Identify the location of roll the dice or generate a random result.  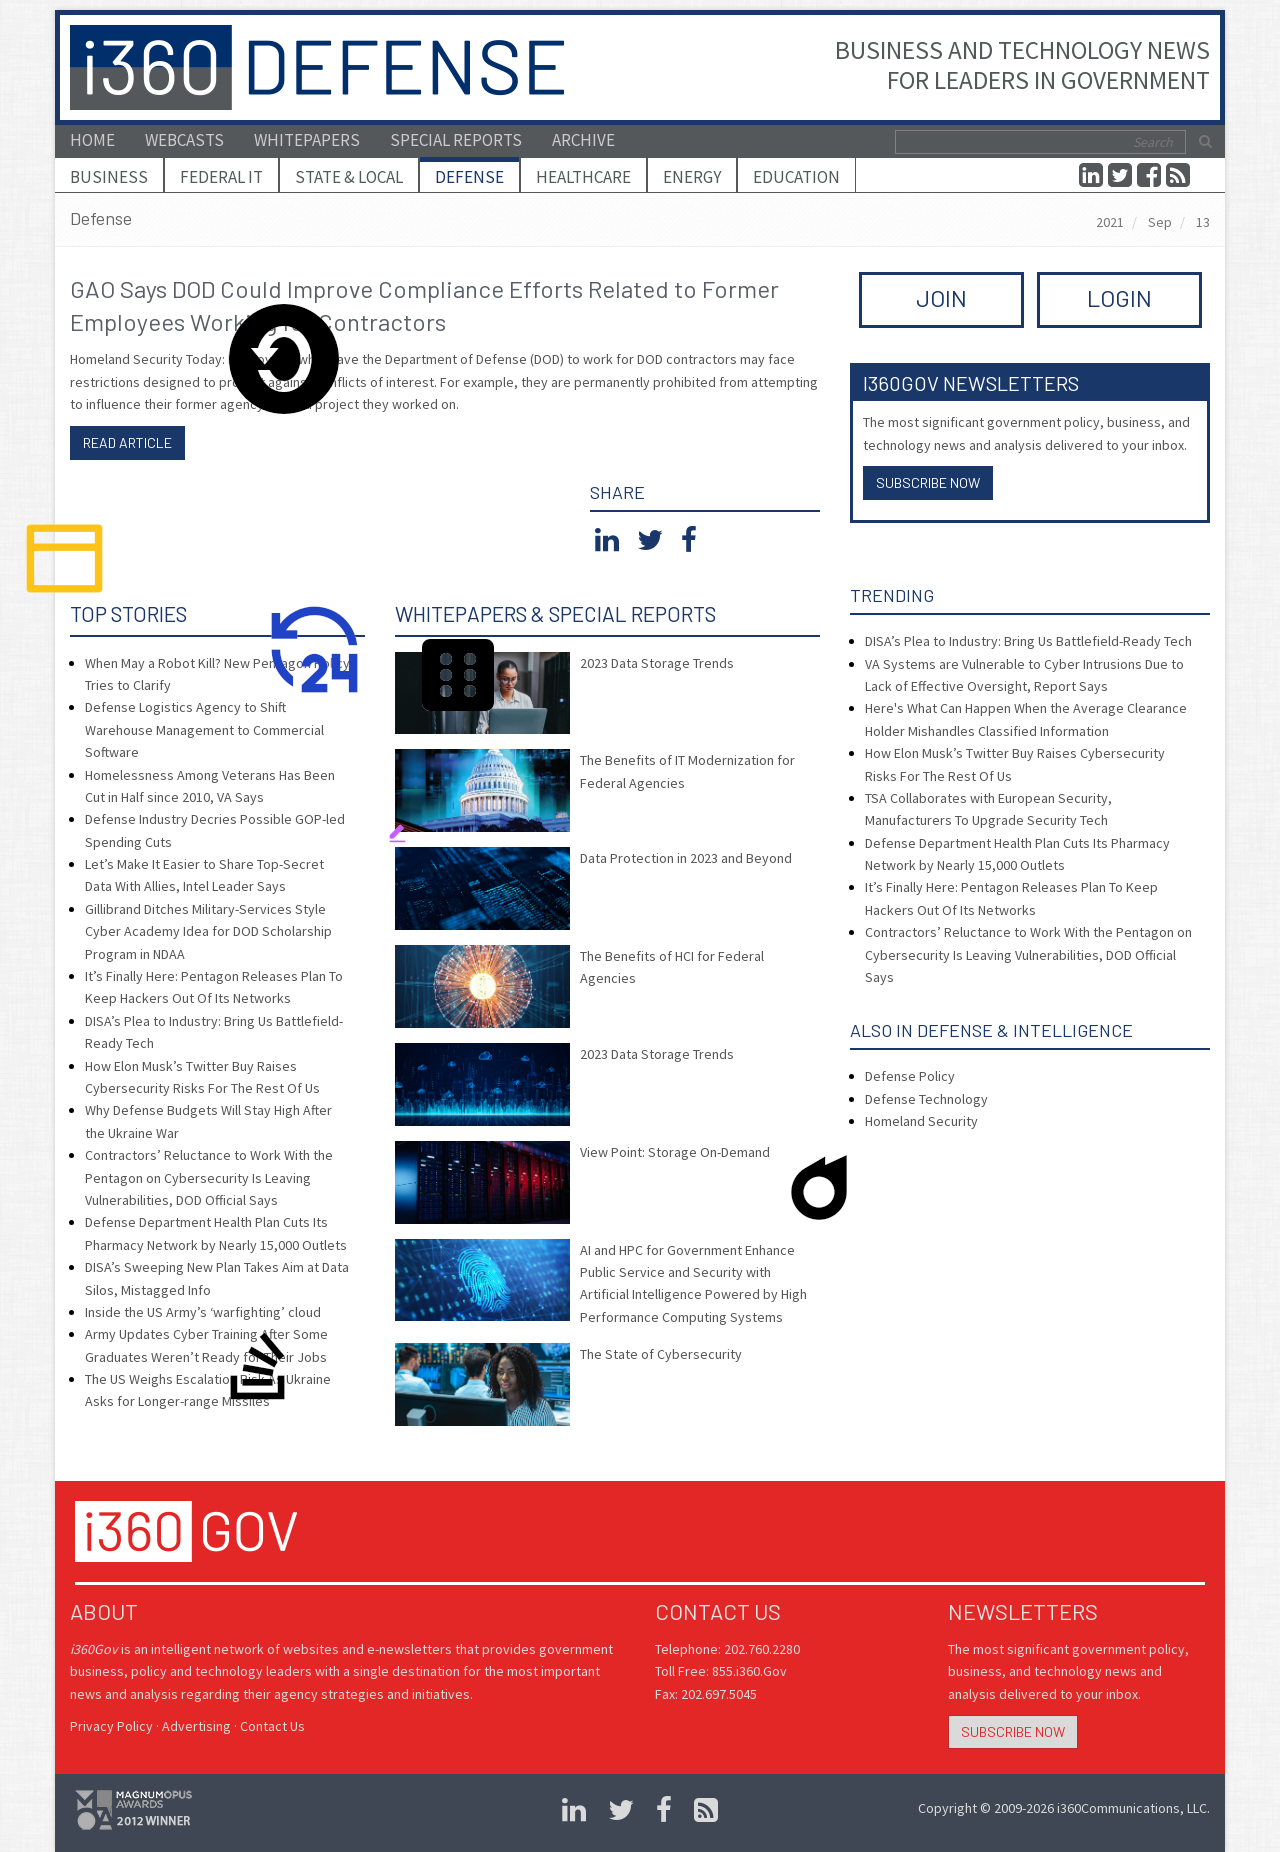
(458, 675).